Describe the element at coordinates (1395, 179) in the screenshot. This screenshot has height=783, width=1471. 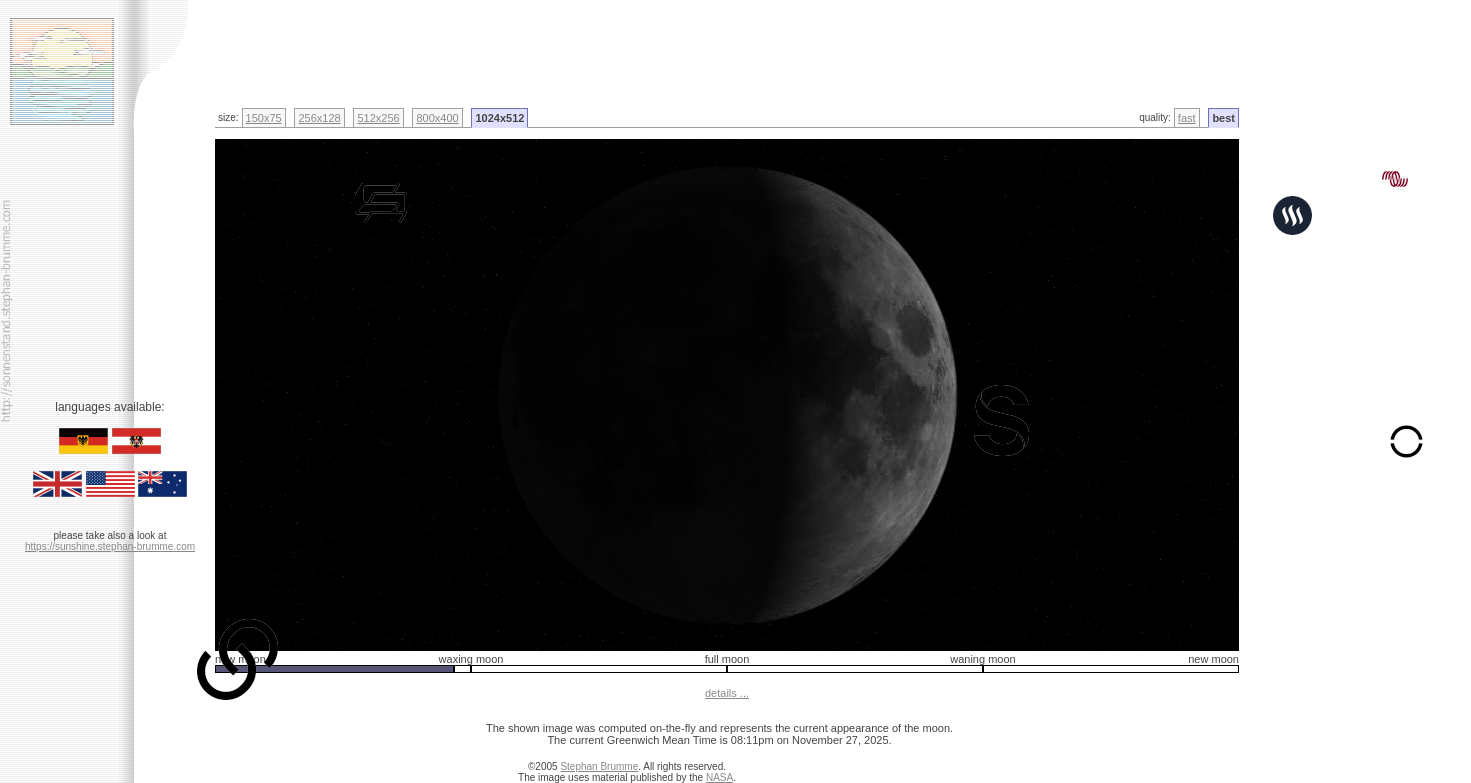
I see `victron energy brand logo` at that location.